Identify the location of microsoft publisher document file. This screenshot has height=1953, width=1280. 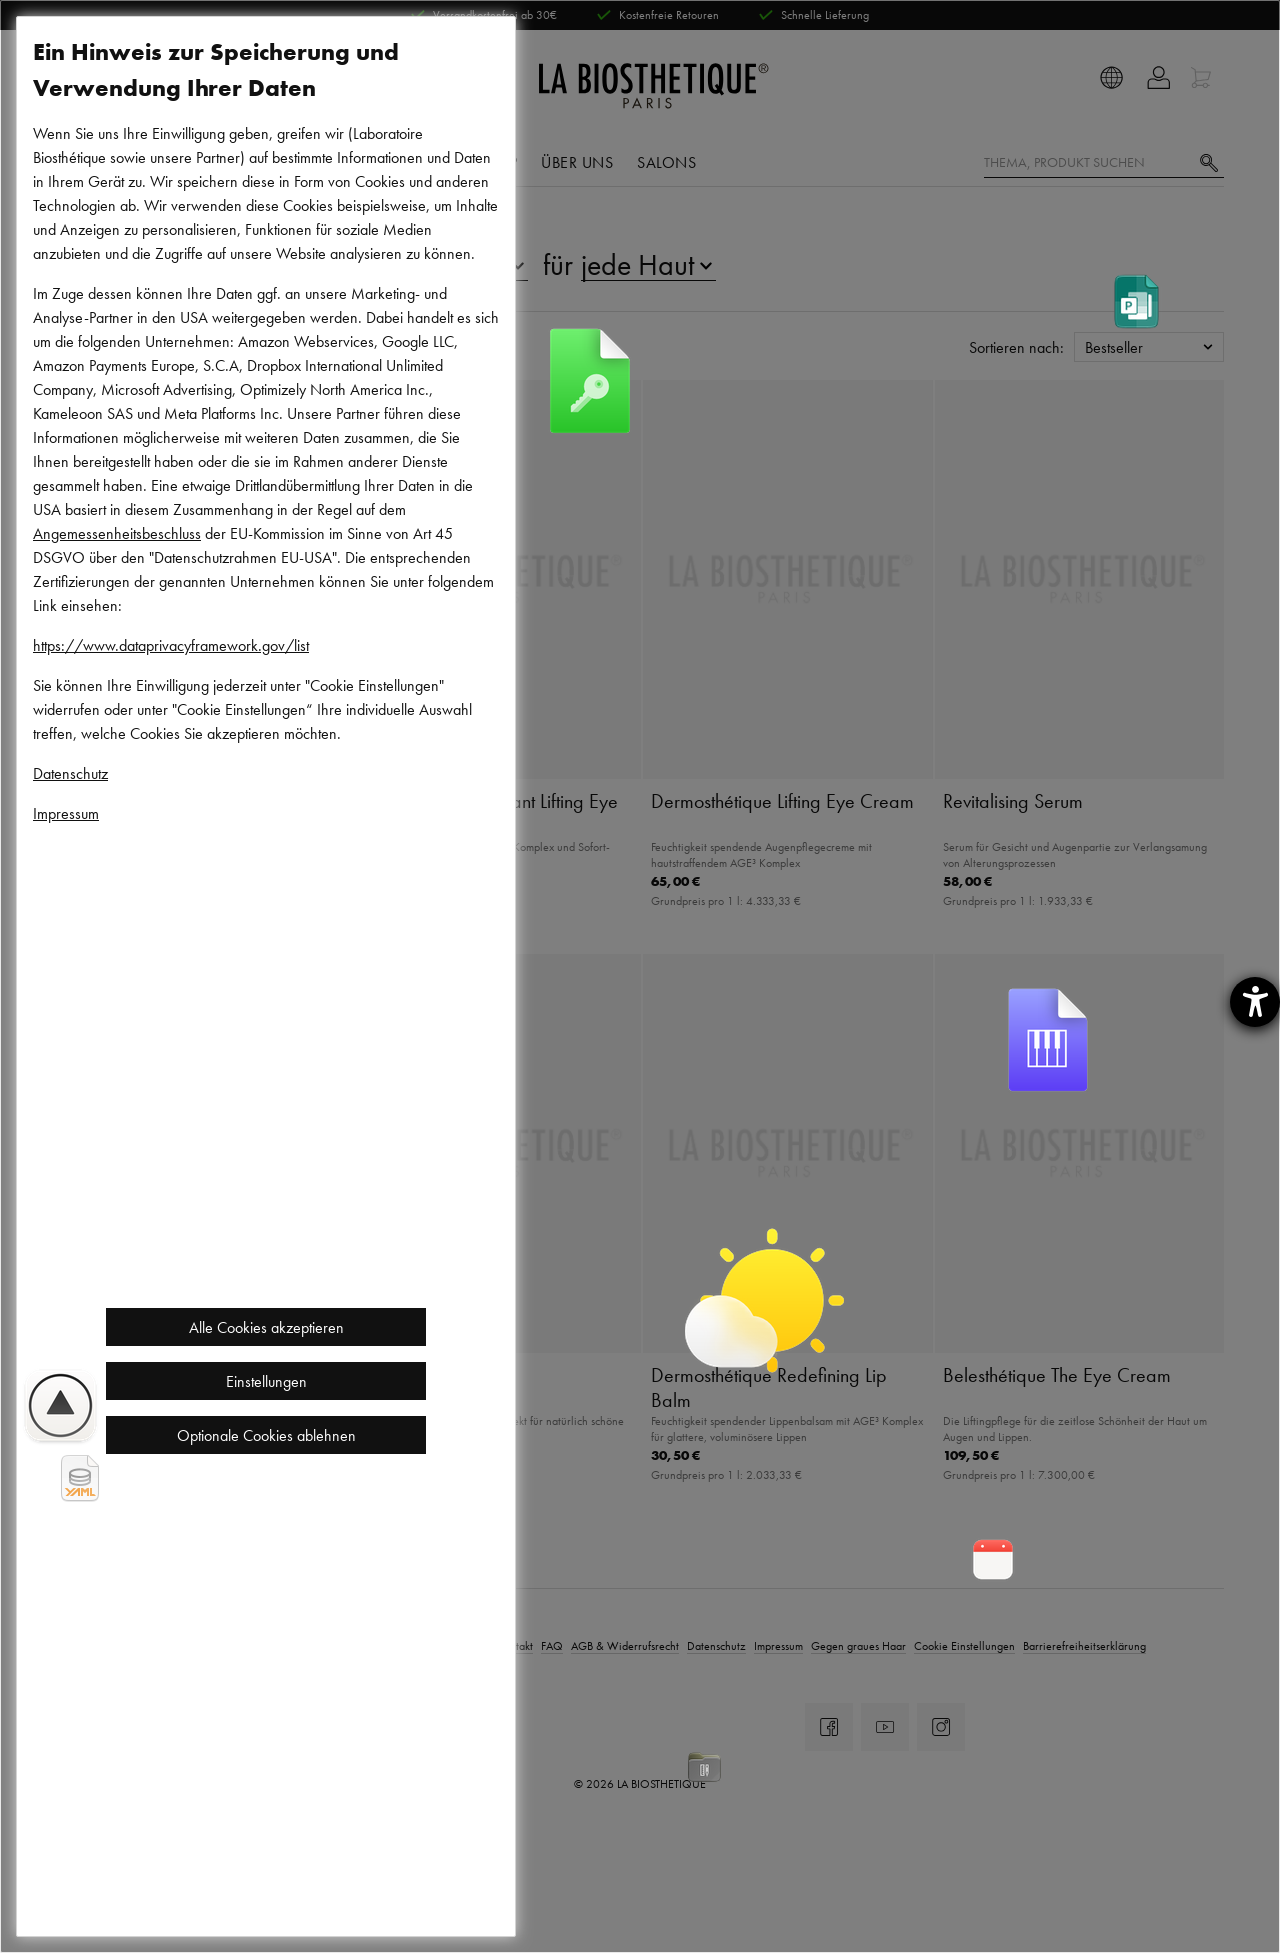
(1136, 301).